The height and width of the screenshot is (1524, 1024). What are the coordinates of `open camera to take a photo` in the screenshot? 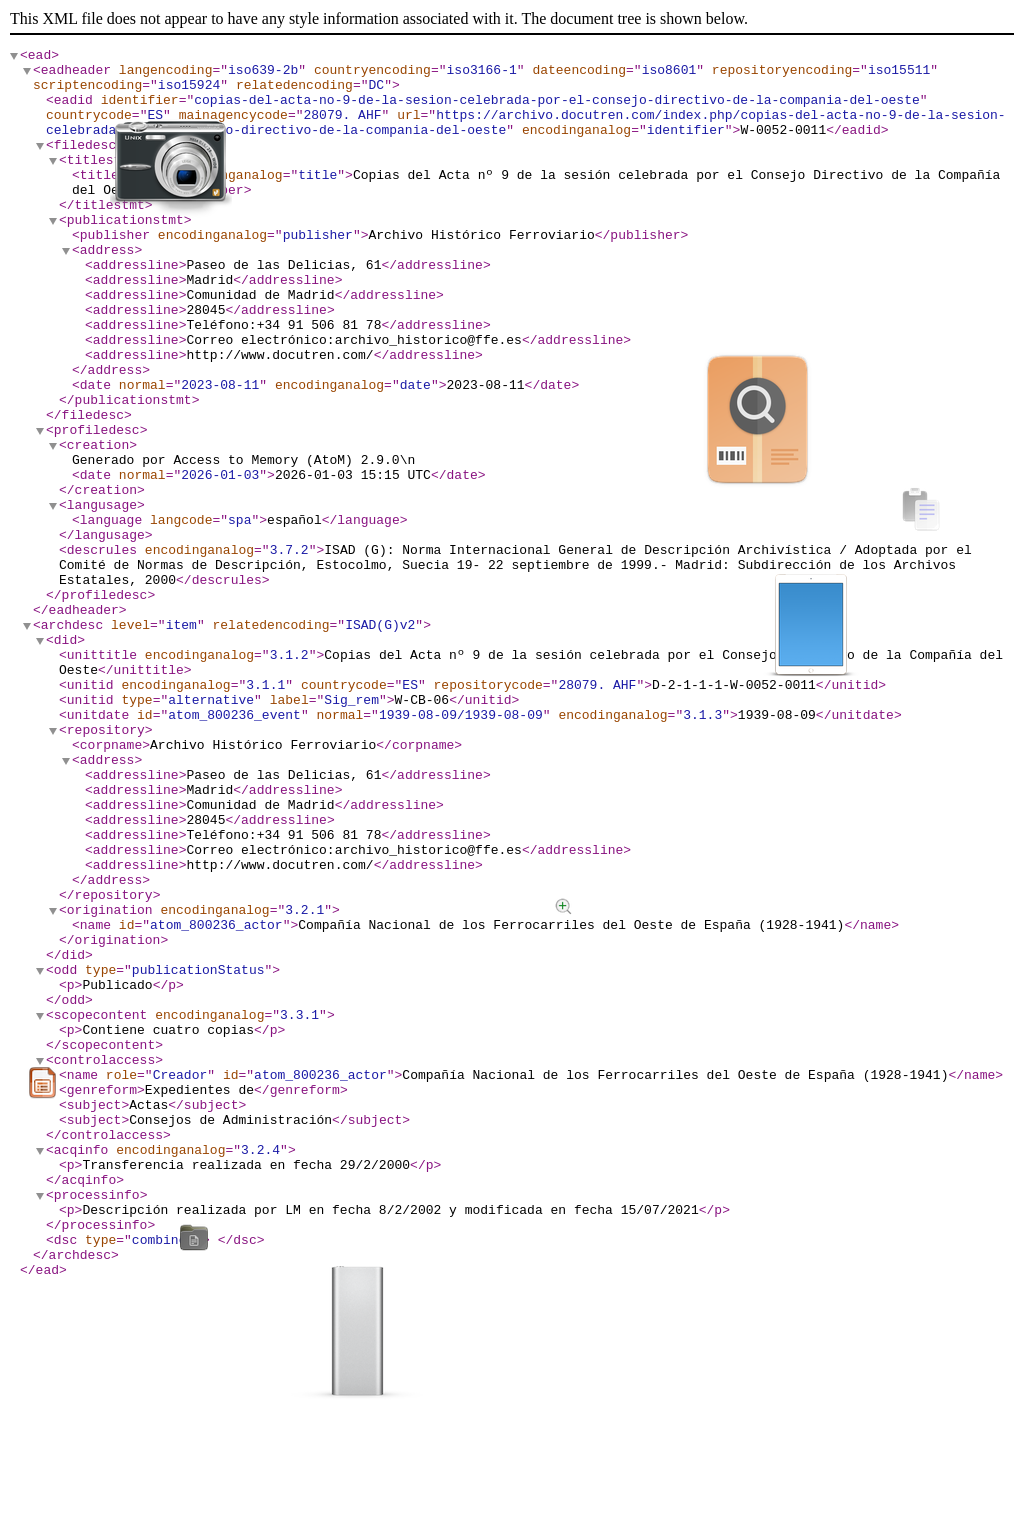 It's located at (171, 157).